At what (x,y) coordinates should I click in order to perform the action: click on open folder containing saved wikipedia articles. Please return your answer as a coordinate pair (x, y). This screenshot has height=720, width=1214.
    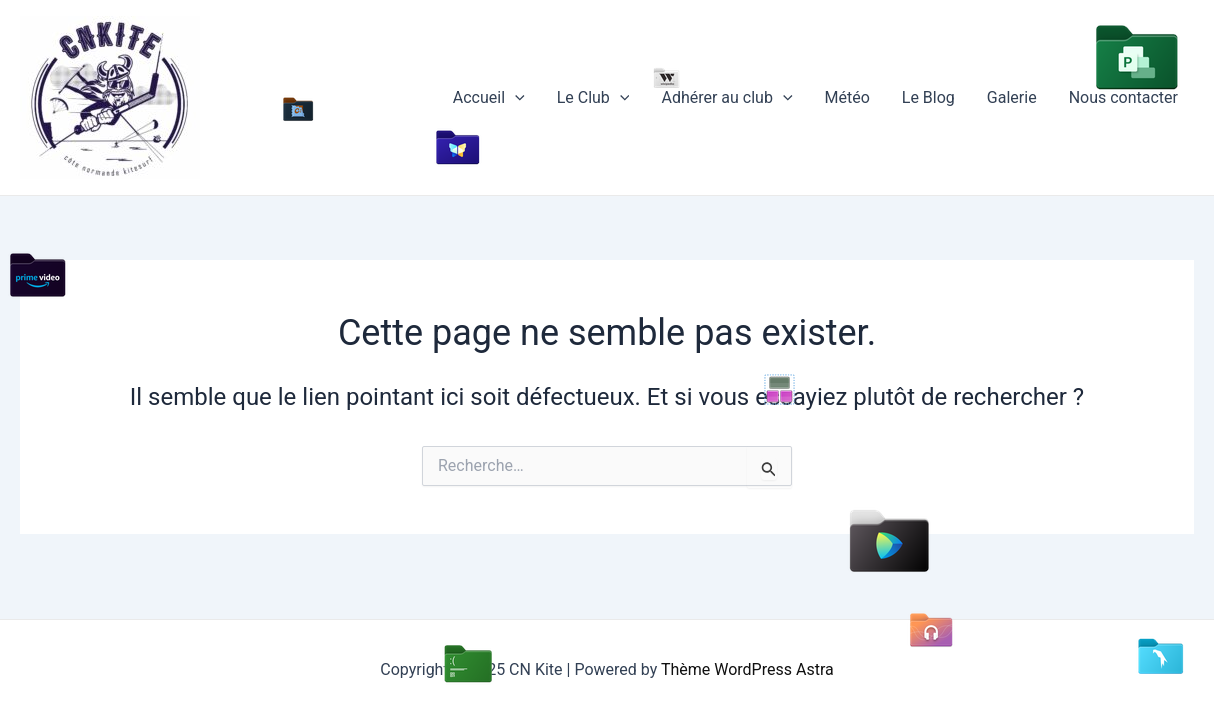
    Looking at the image, I should click on (666, 78).